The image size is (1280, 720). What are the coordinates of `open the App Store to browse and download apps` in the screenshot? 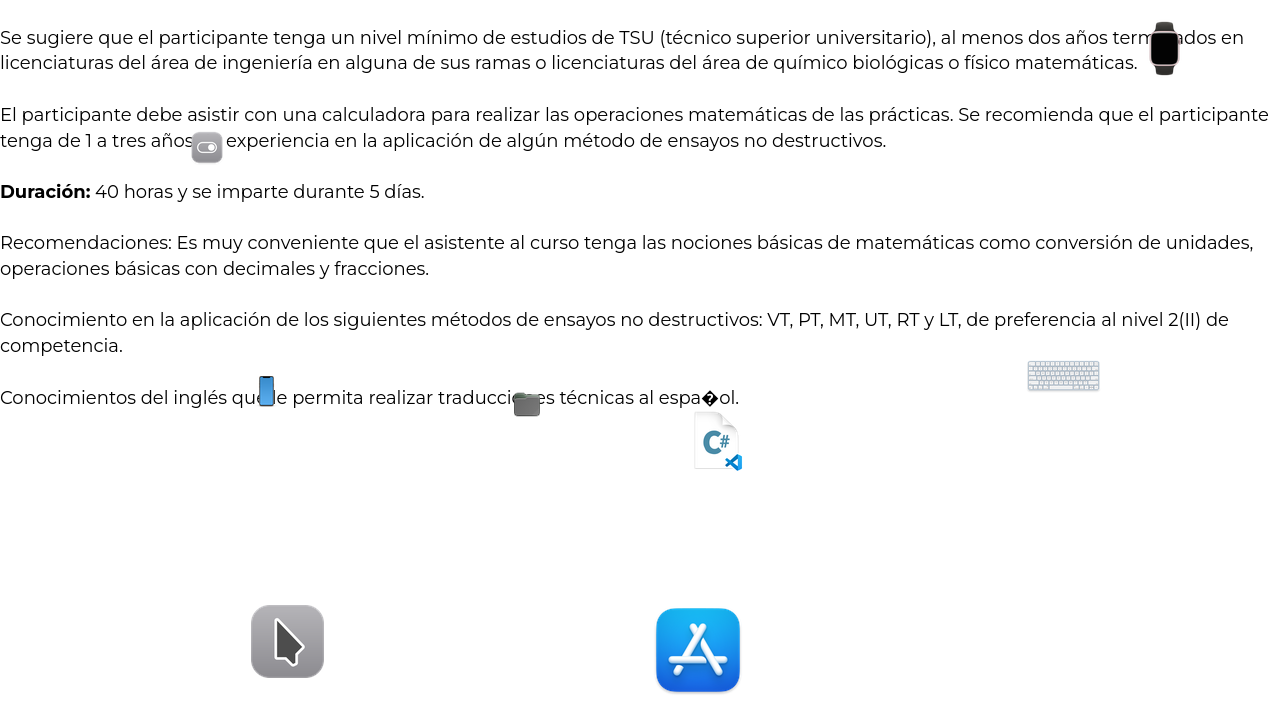 It's located at (698, 650).